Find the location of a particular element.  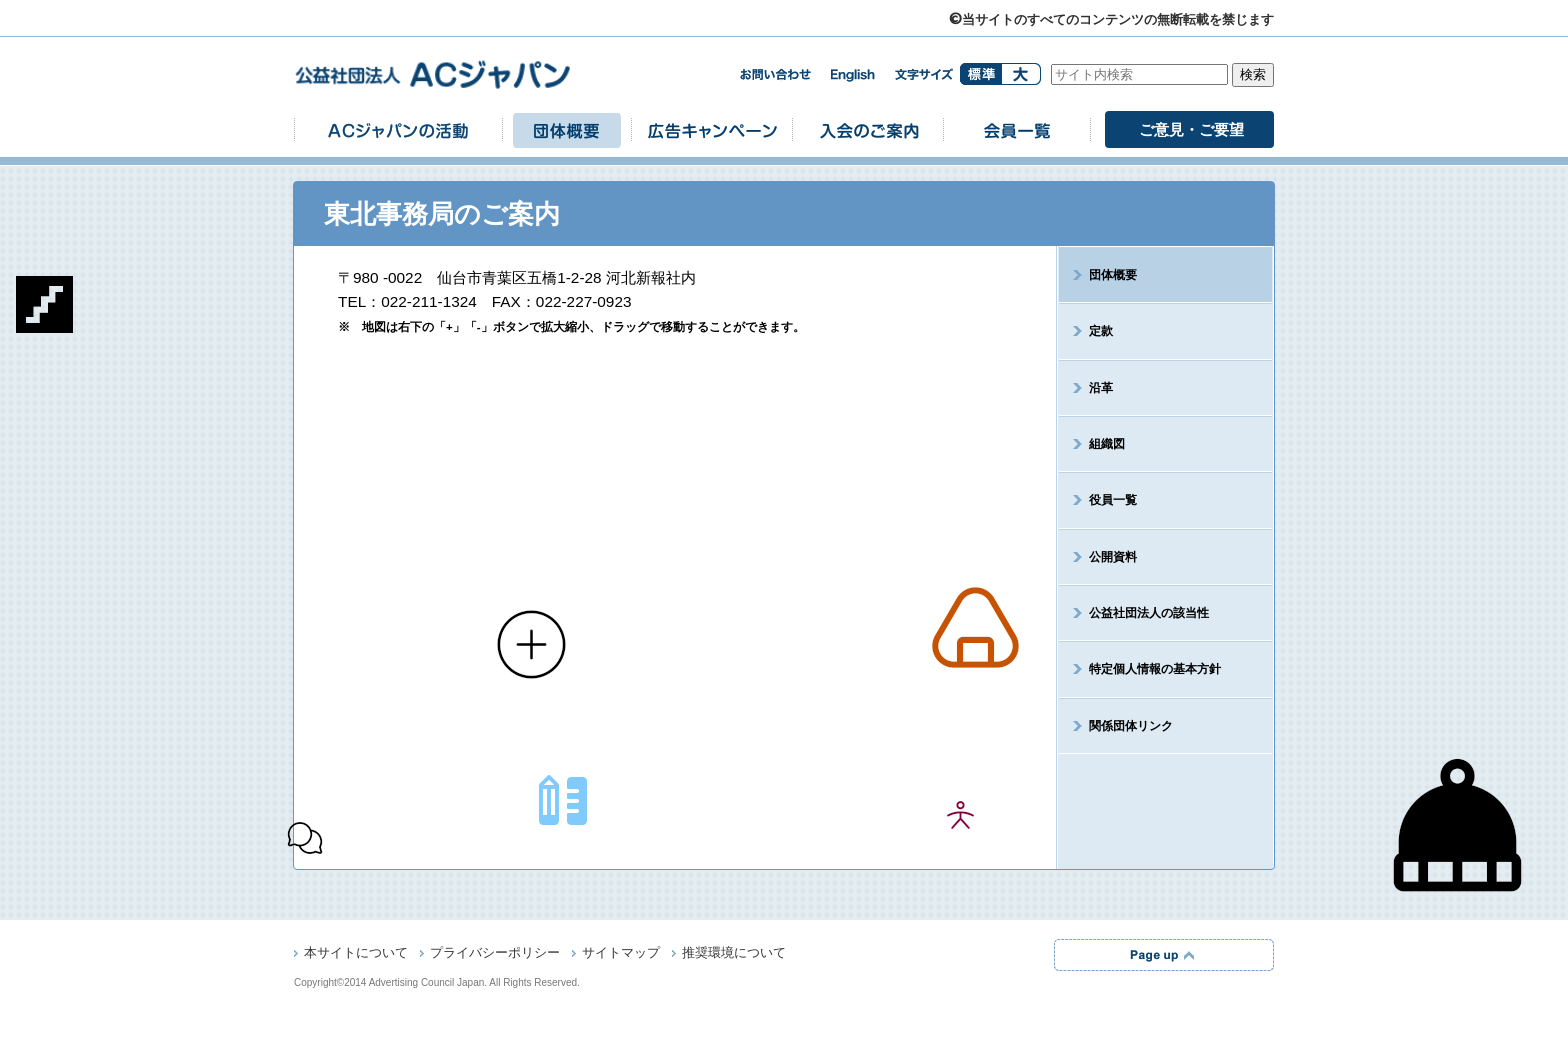

view user profile is located at coordinates (960, 815).